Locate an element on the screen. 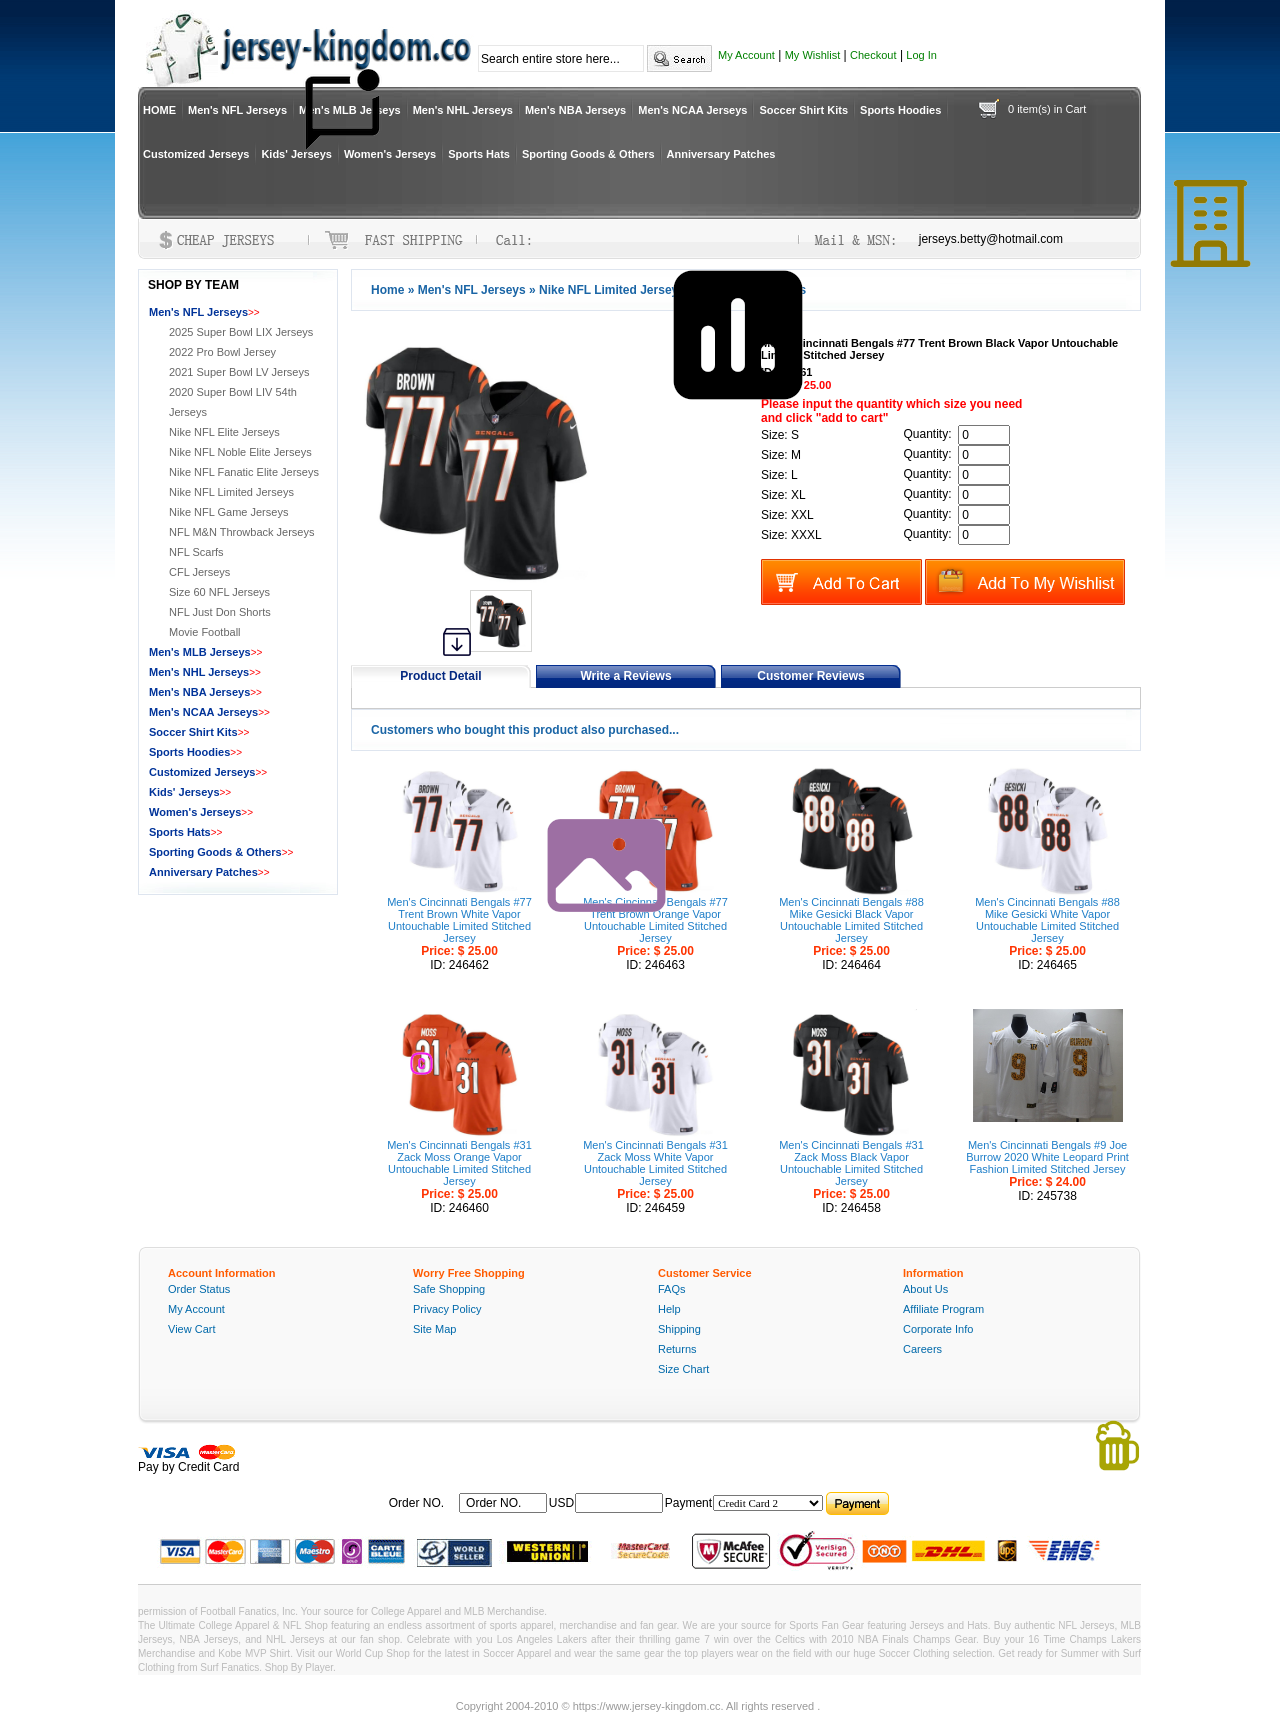  view poll results is located at coordinates (738, 335).